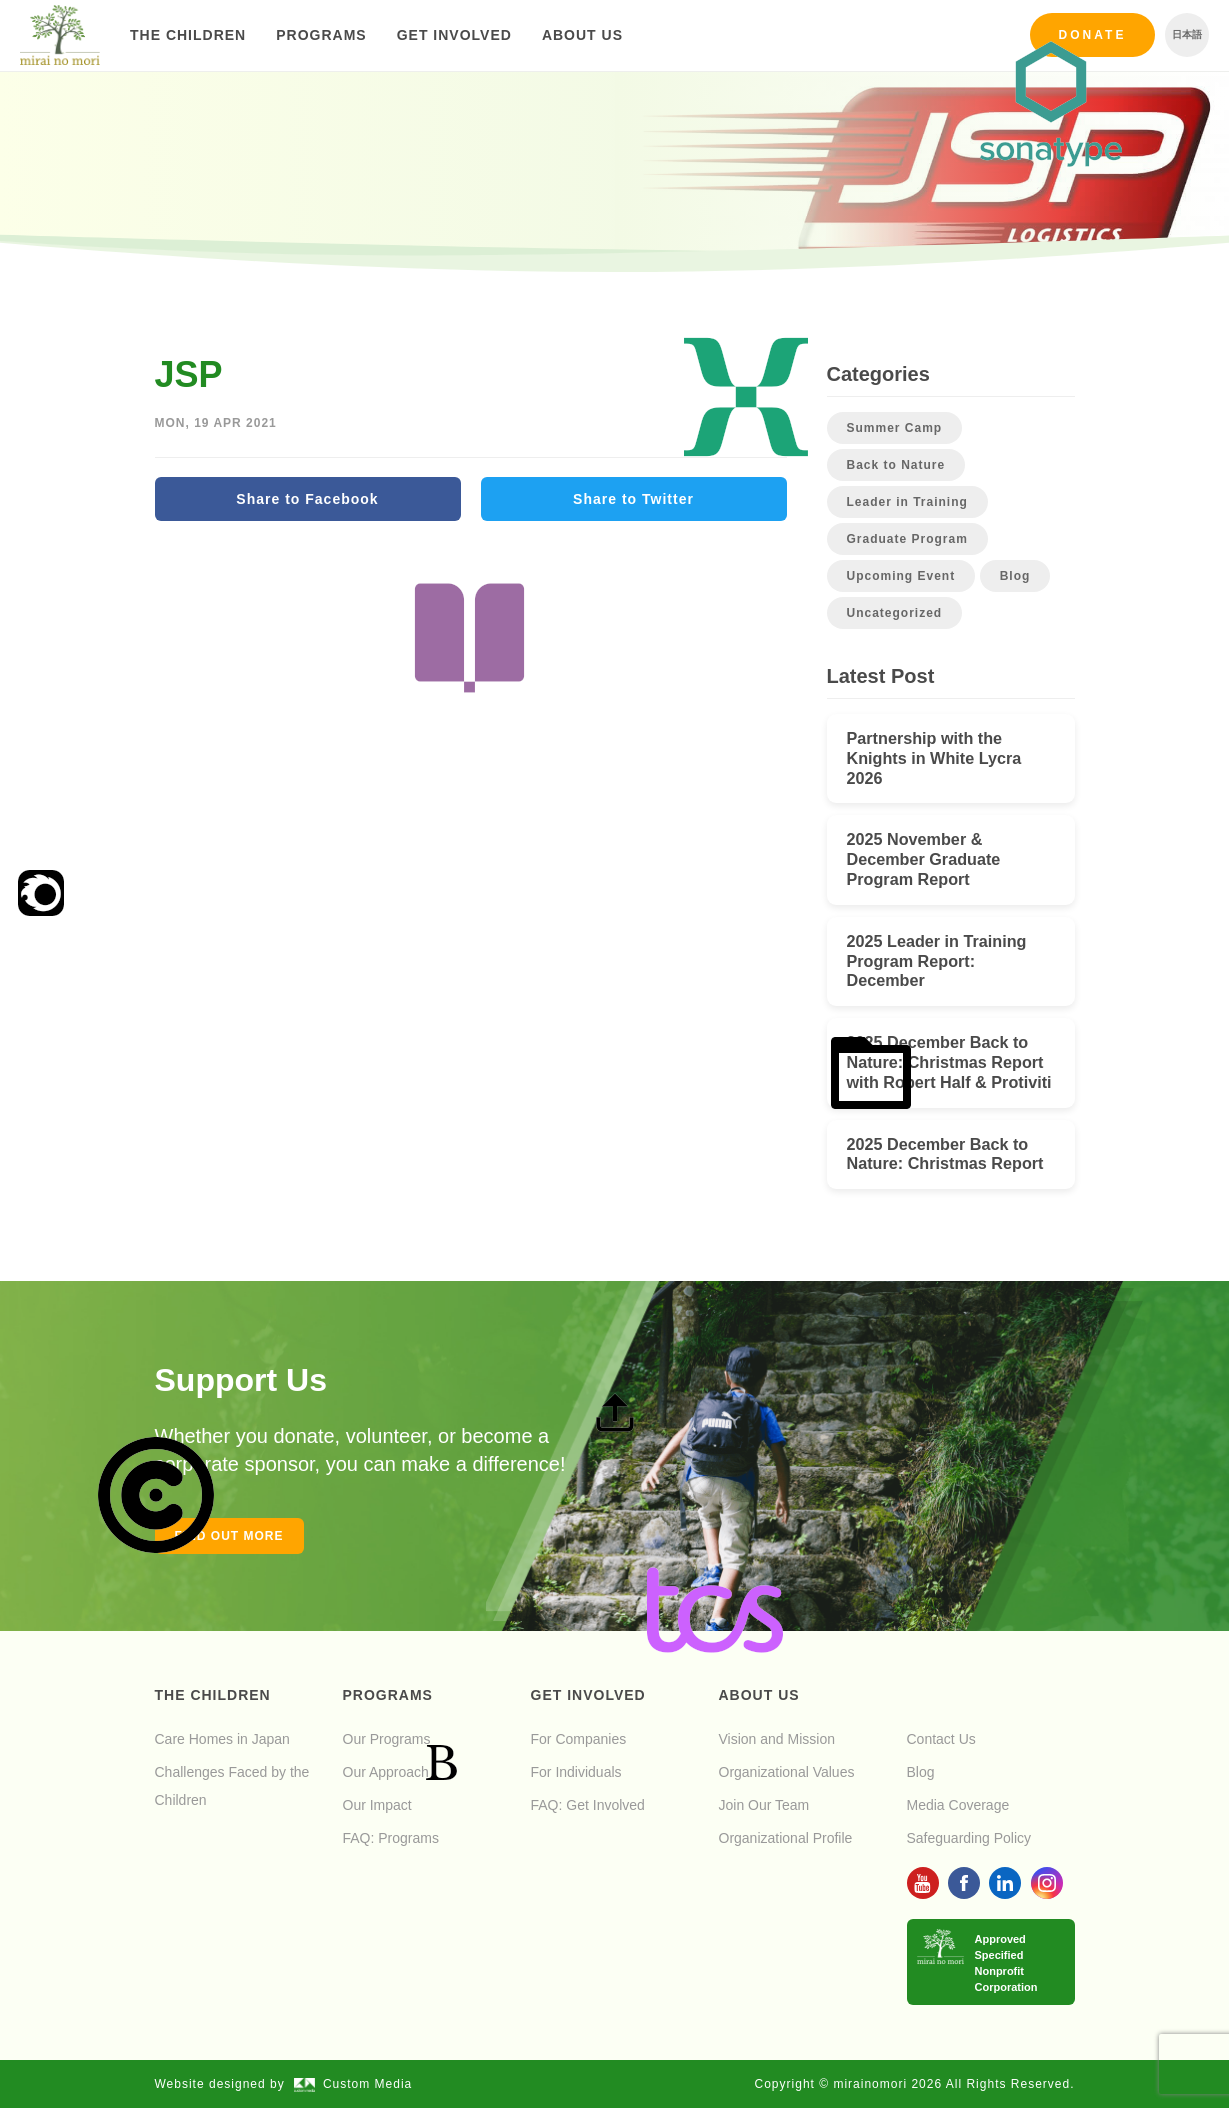 The width and height of the screenshot is (1229, 2108). I want to click on corona renderer application logo, so click(41, 893).